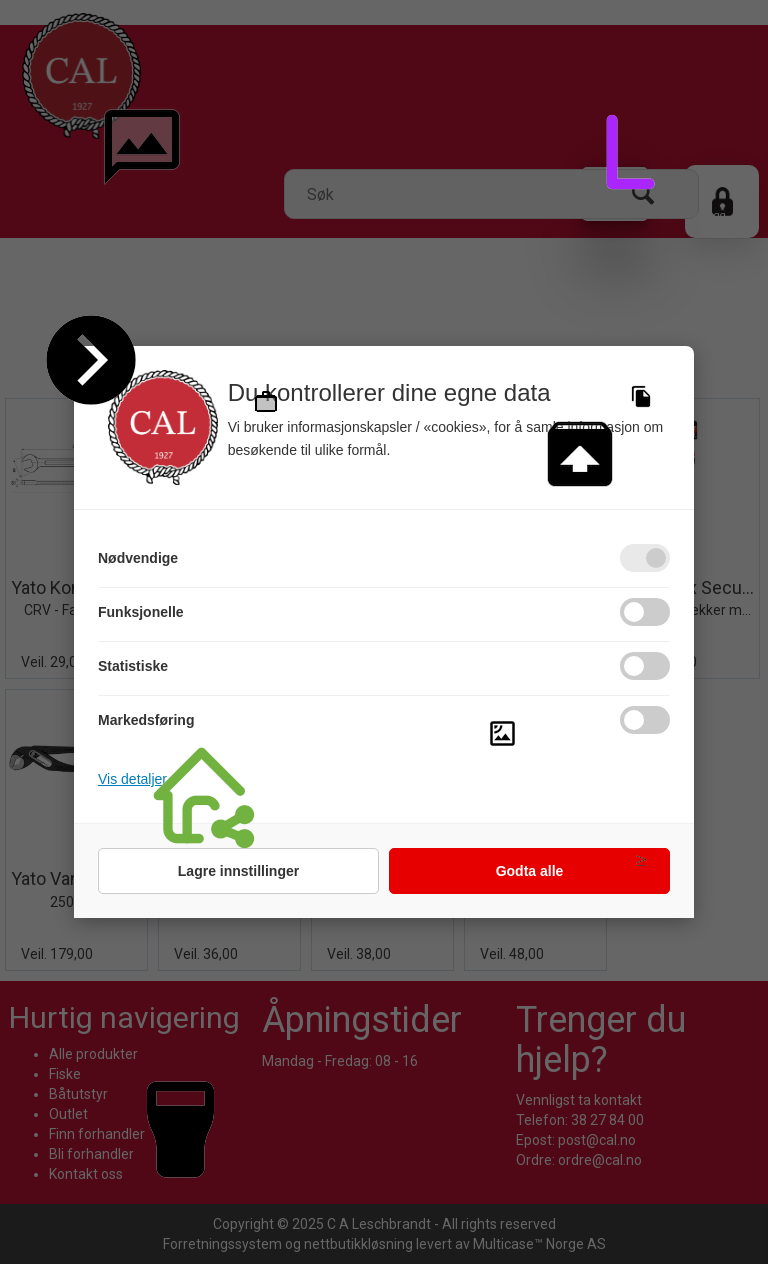  Describe the element at coordinates (91, 360) in the screenshot. I see `go to the next item or page` at that location.